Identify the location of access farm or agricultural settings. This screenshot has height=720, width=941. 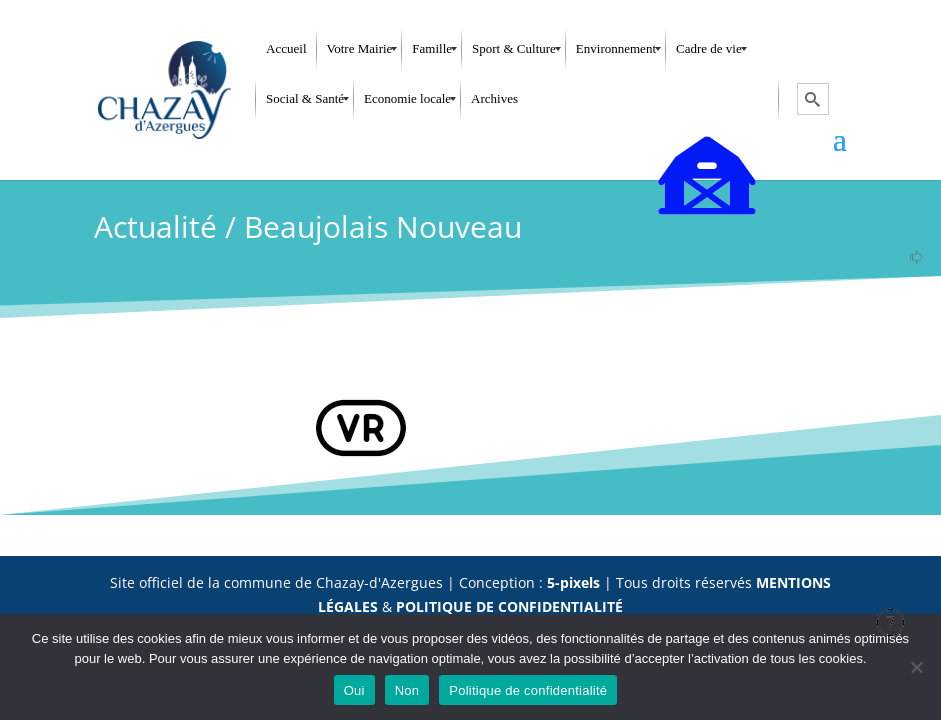
(707, 182).